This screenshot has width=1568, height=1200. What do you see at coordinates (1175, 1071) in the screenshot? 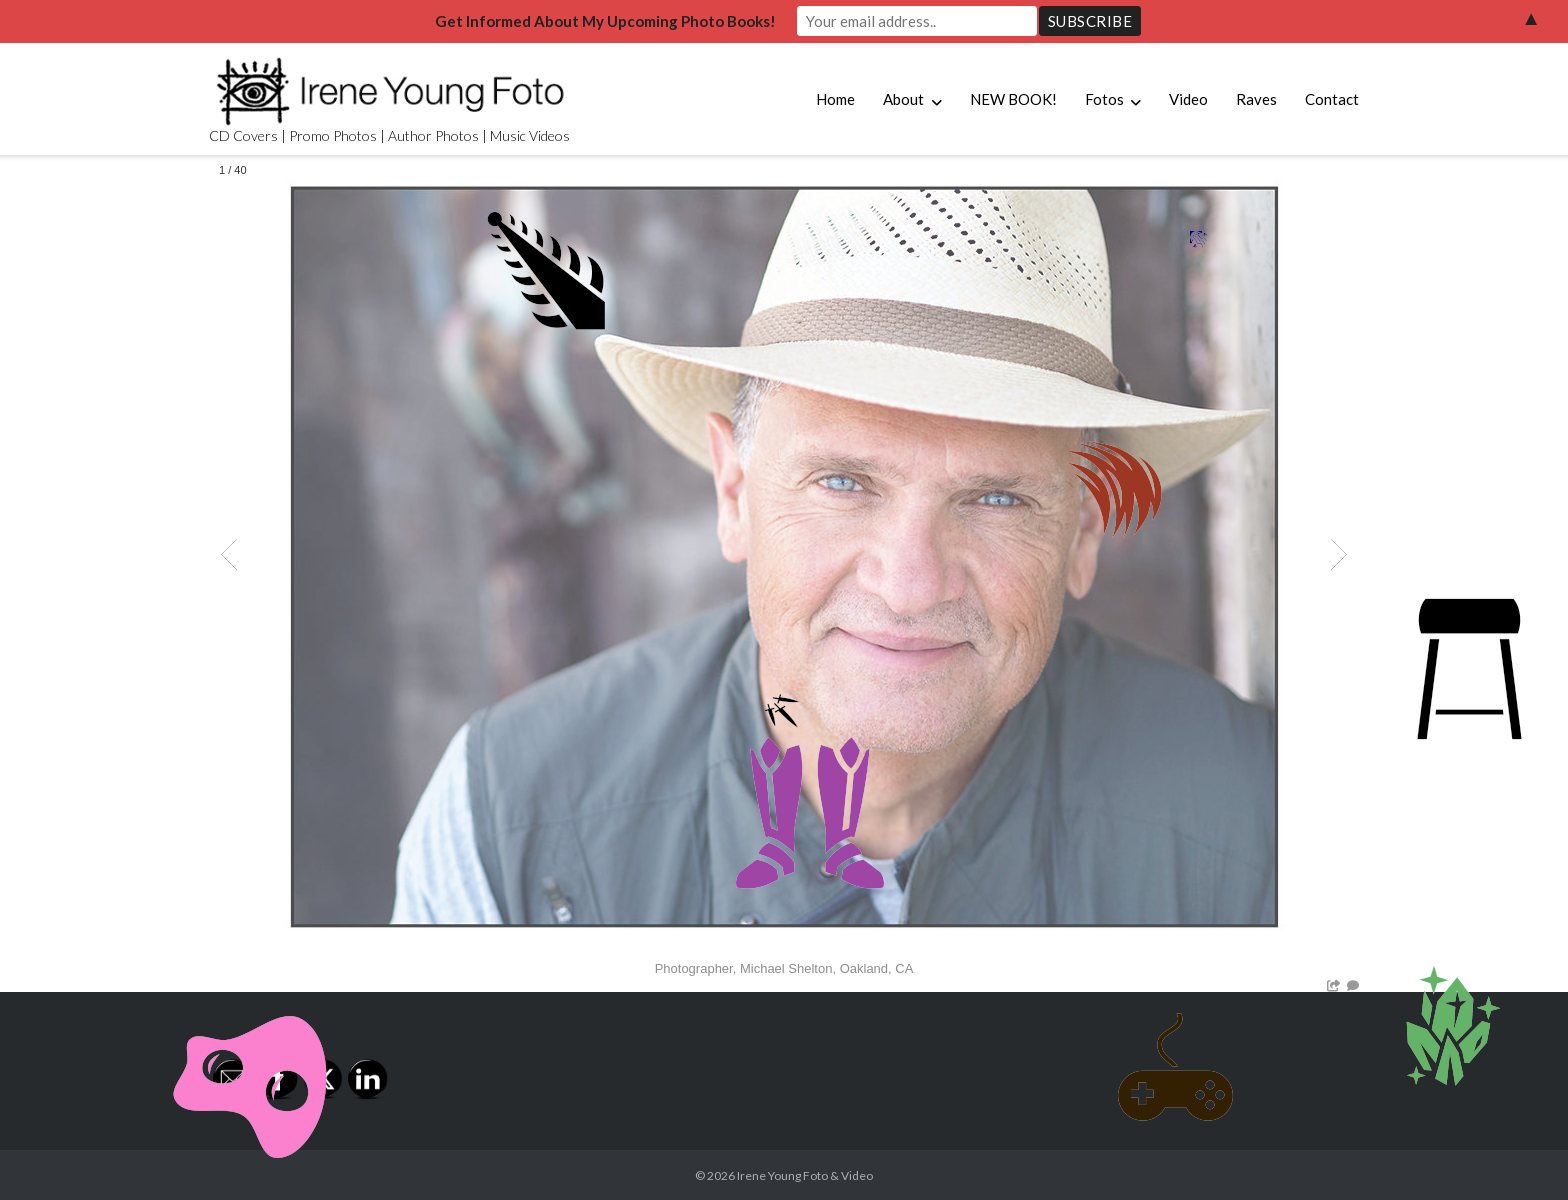
I see `access gaming features or settings` at bounding box center [1175, 1071].